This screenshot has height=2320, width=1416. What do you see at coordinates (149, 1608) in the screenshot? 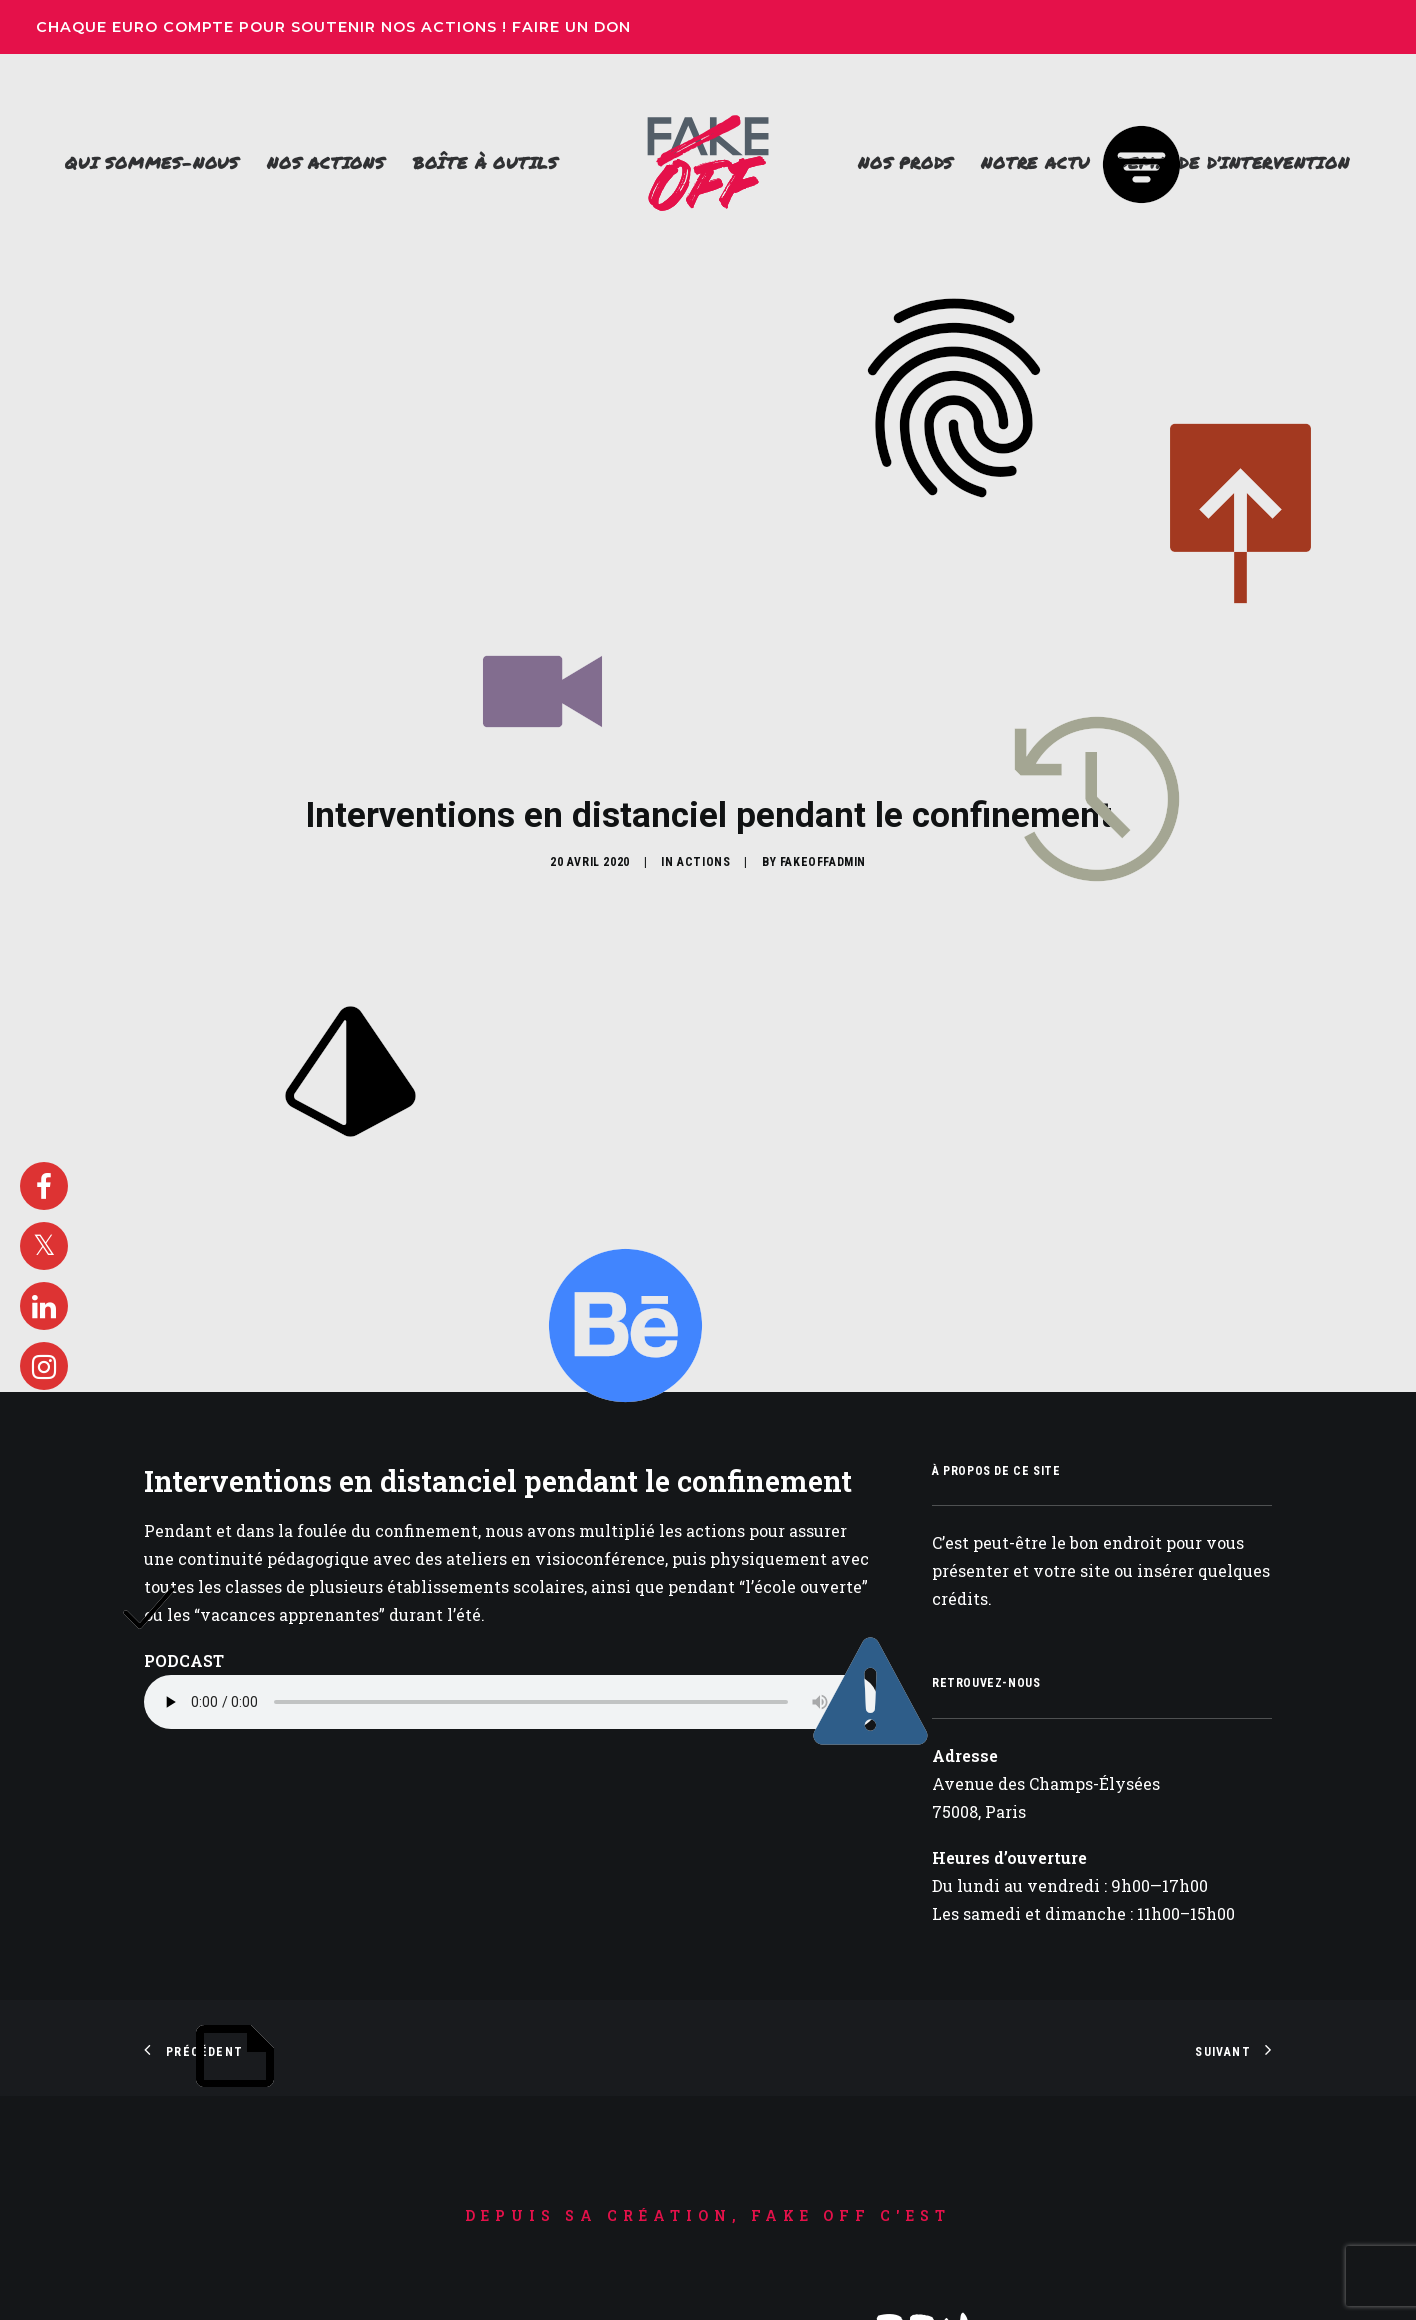
I see `confirm or submit an action` at bounding box center [149, 1608].